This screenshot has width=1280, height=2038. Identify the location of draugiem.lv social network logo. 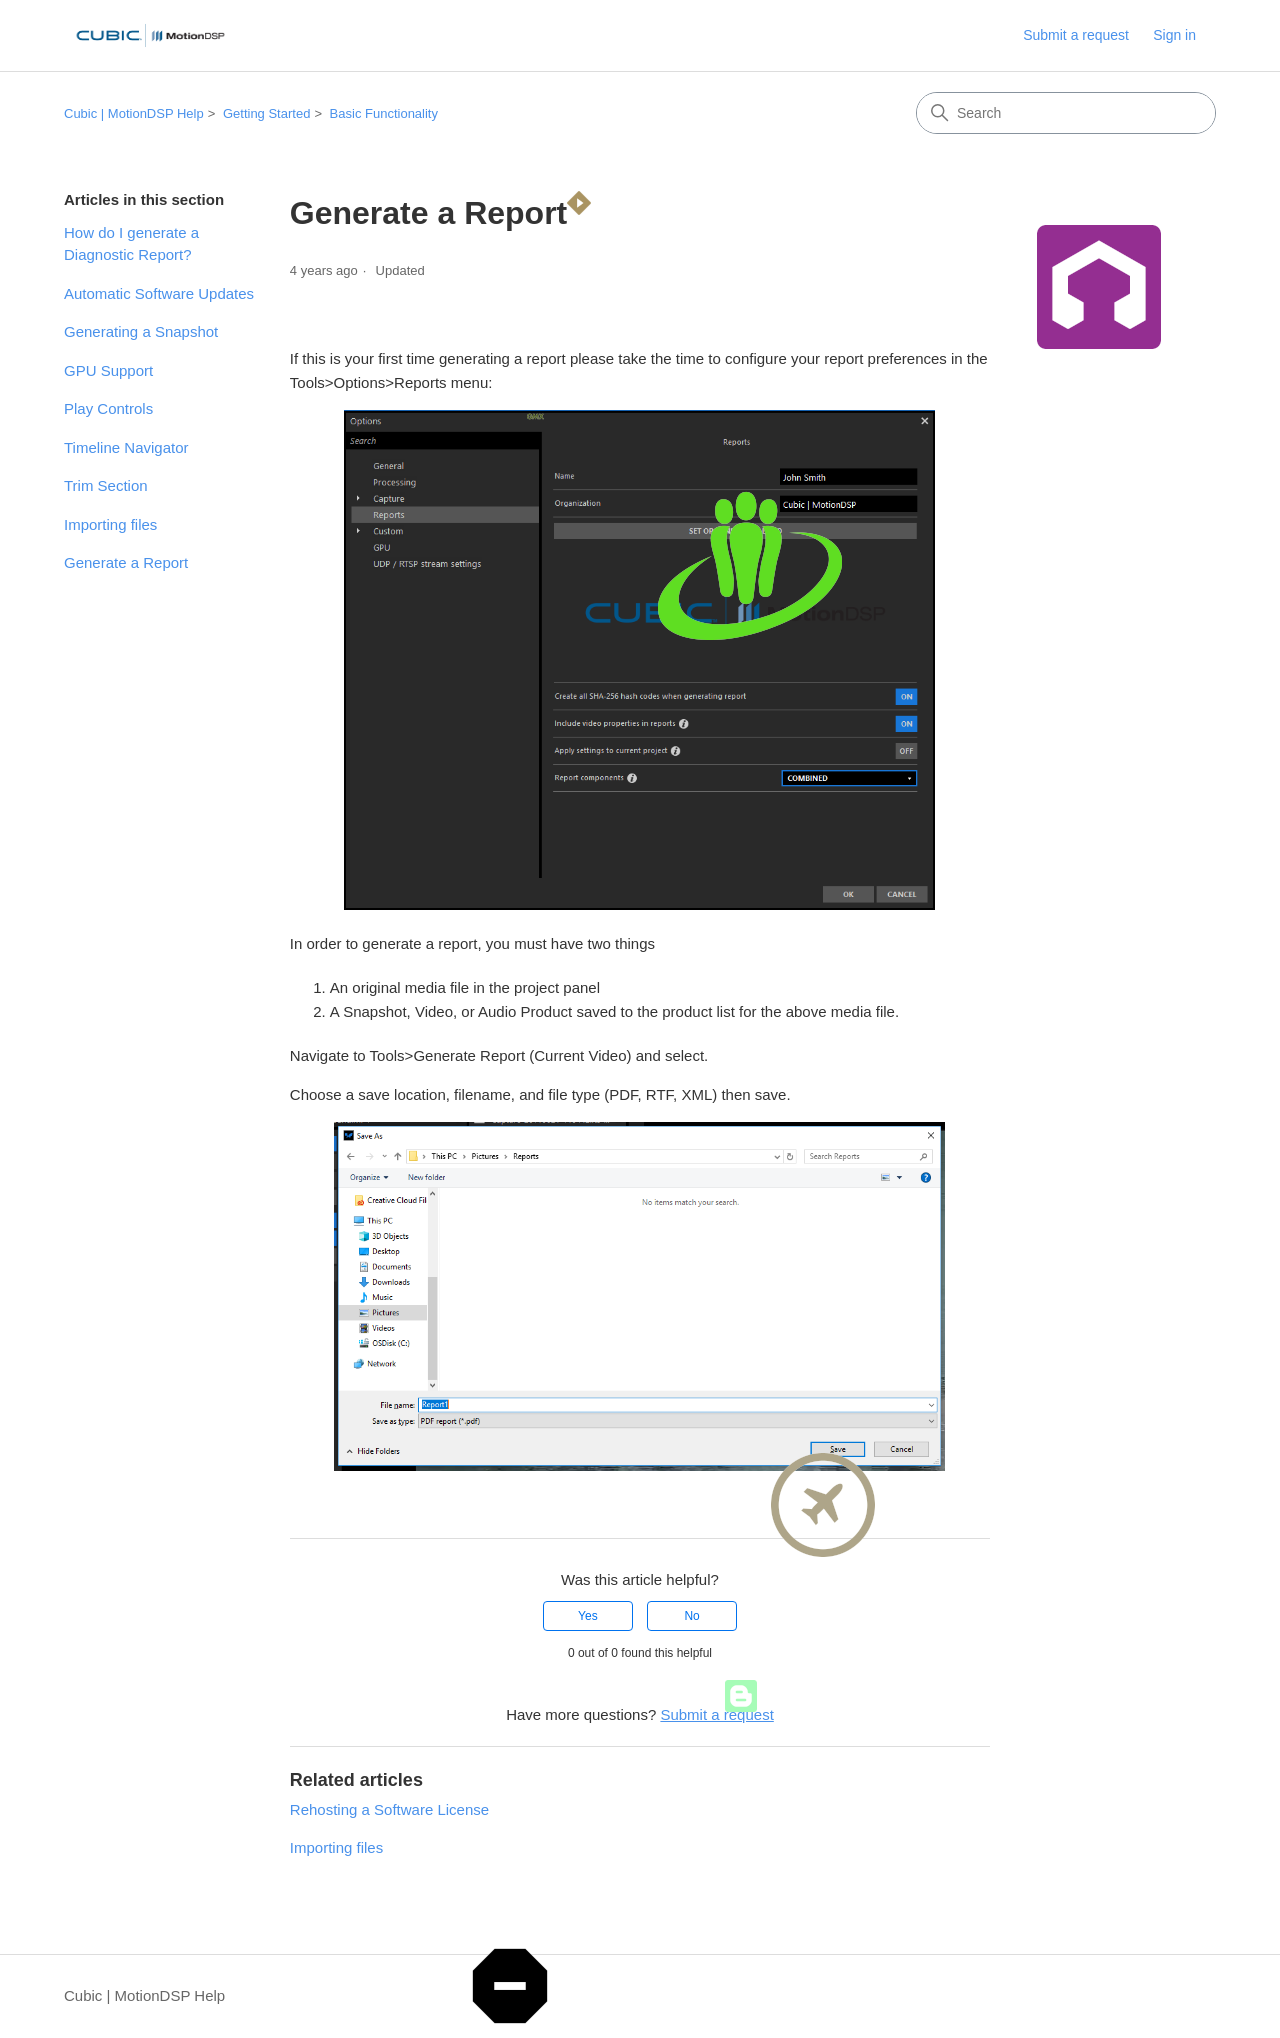
(750, 566).